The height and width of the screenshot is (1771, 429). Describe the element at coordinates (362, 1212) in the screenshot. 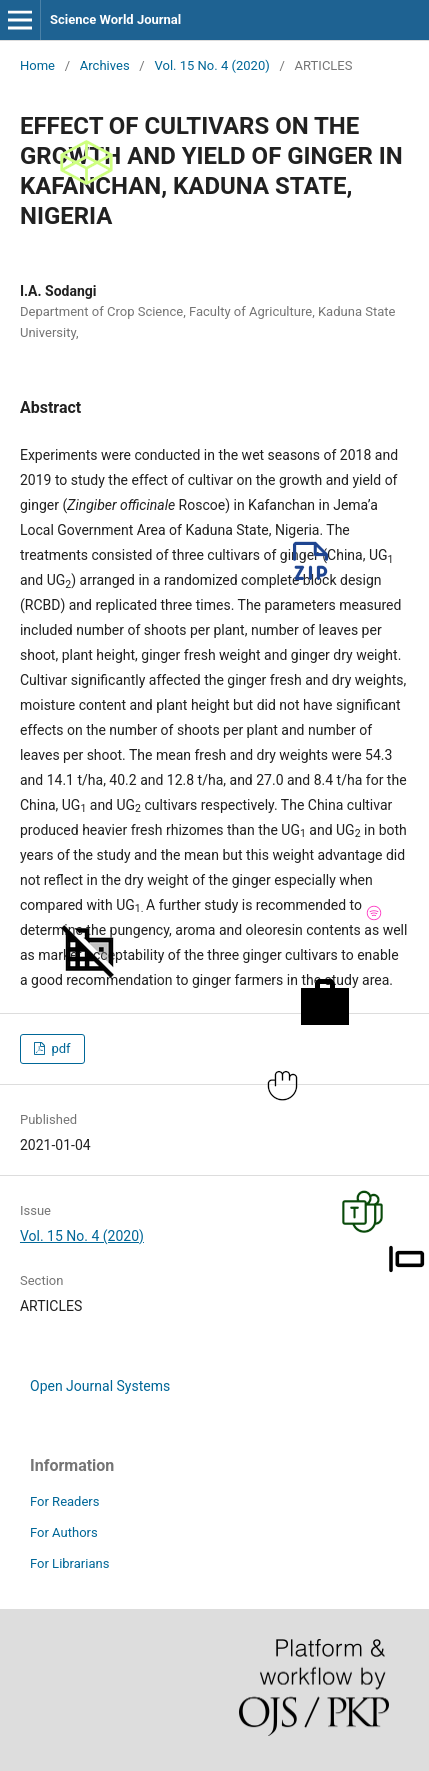

I see `open microsoft teams` at that location.